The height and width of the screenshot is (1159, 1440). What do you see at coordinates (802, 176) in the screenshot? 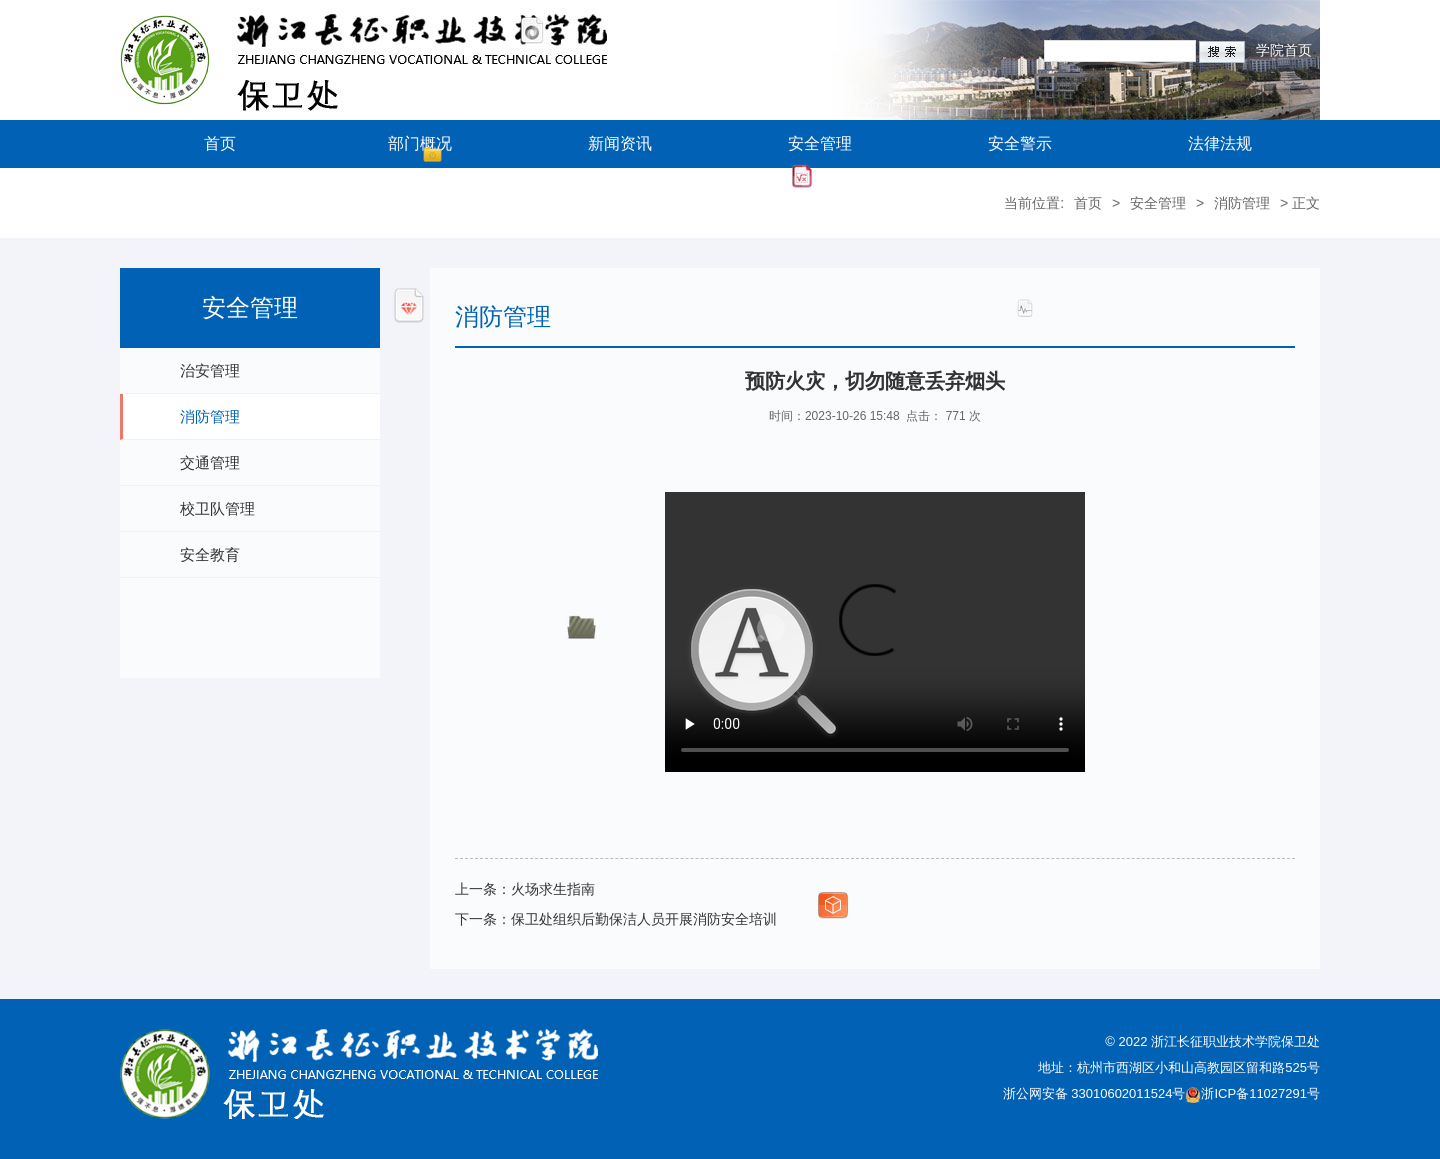
I see `open a formula template file` at bounding box center [802, 176].